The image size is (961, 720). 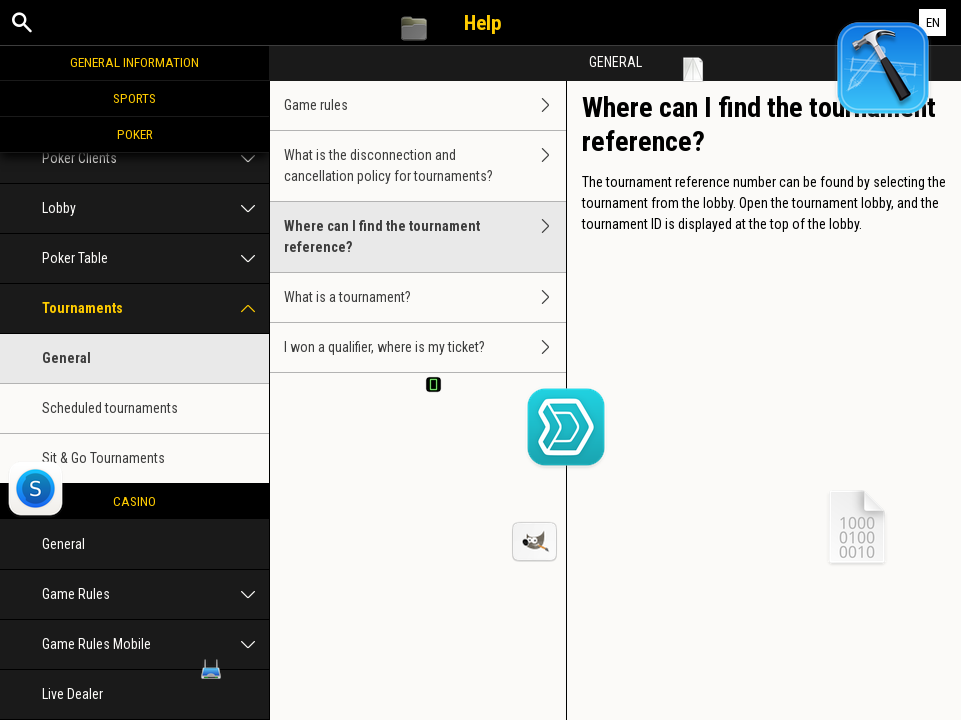 What do you see at coordinates (211, 669) in the screenshot?
I see `network modem or router device status` at bounding box center [211, 669].